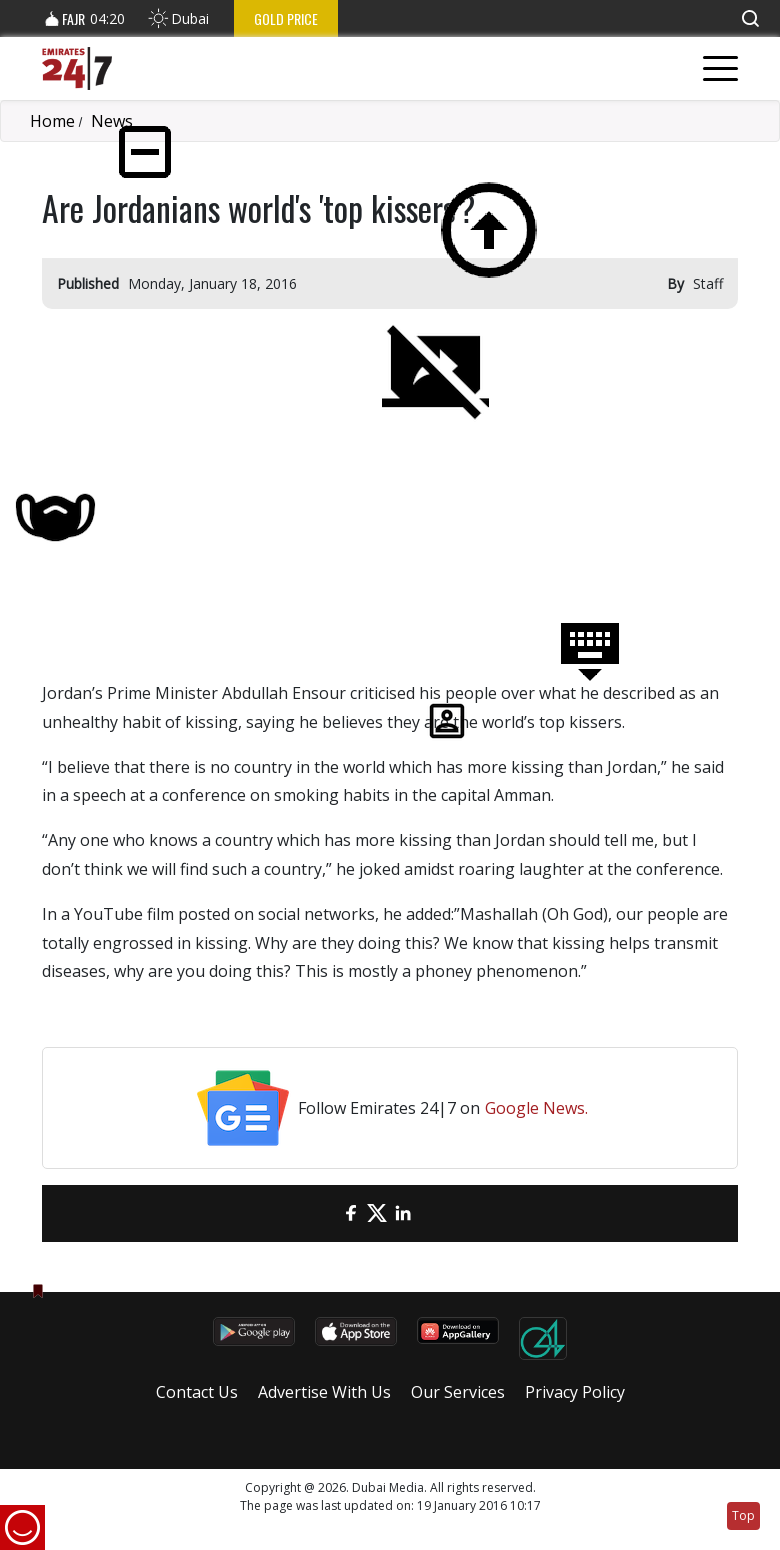 The image size is (780, 1550). I want to click on upload a file or document, so click(489, 230).